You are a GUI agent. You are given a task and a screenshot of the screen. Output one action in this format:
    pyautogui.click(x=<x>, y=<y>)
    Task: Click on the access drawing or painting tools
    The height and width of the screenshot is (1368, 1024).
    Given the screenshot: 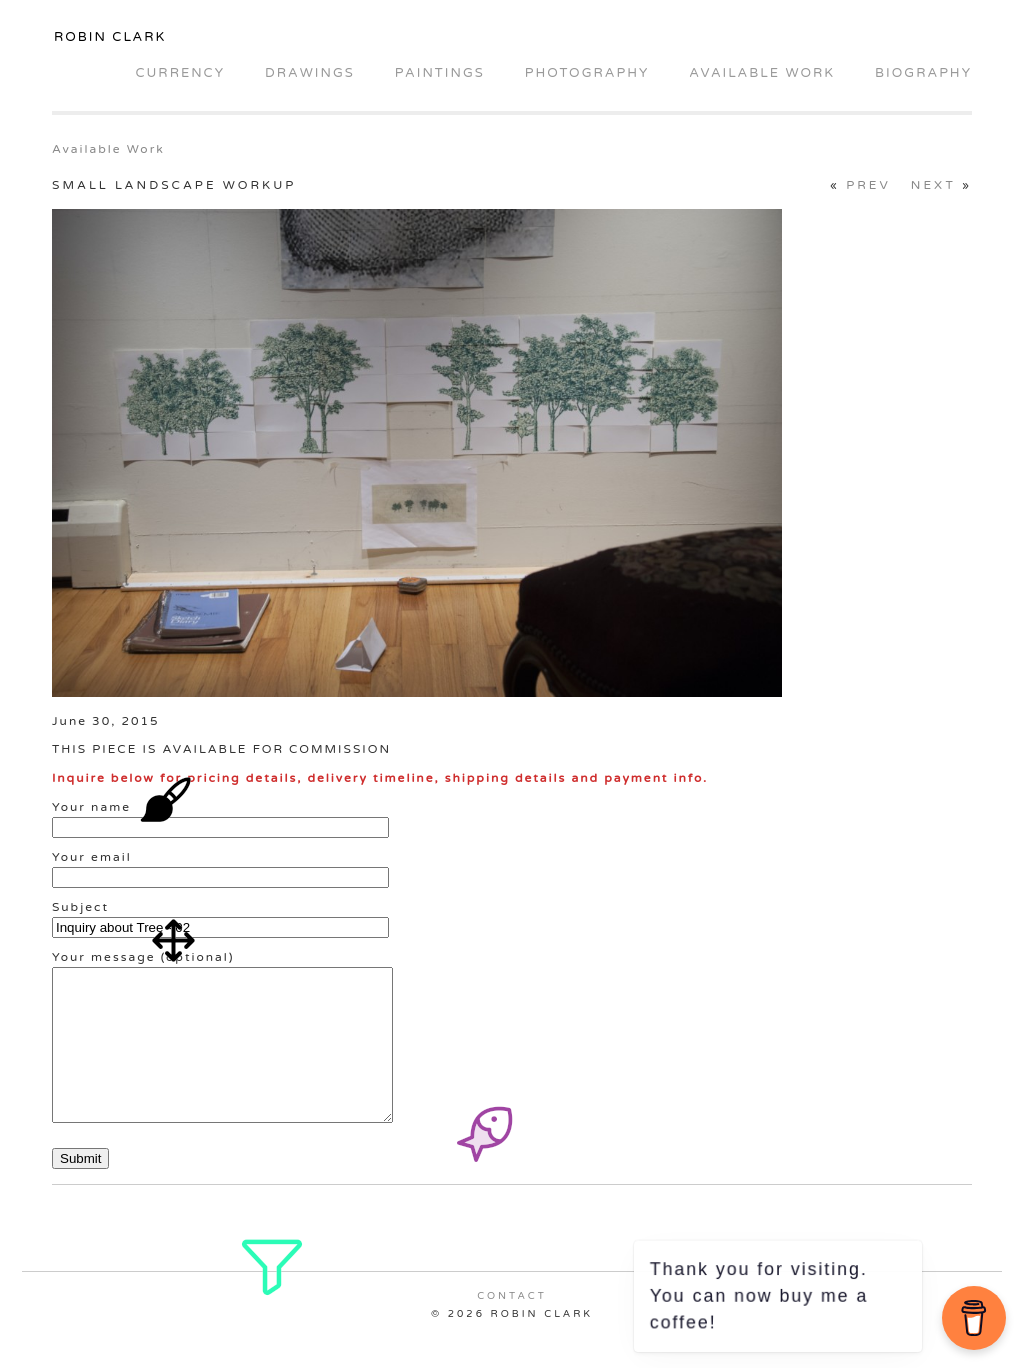 What is the action you would take?
    pyautogui.click(x=167, y=800)
    